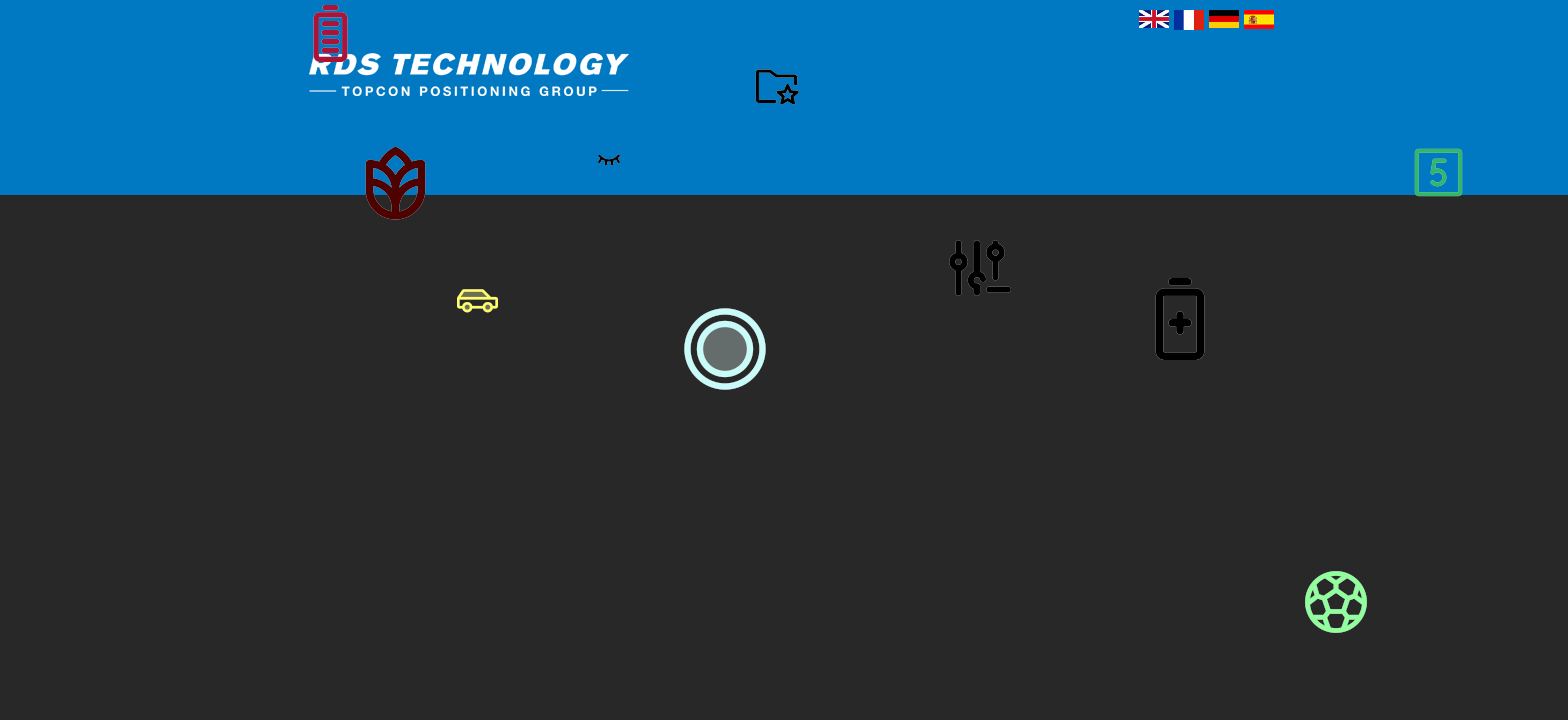 Image resolution: width=1568 pixels, height=720 pixels. Describe the element at coordinates (776, 85) in the screenshot. I see `access your starred or favorite folders` at that location.